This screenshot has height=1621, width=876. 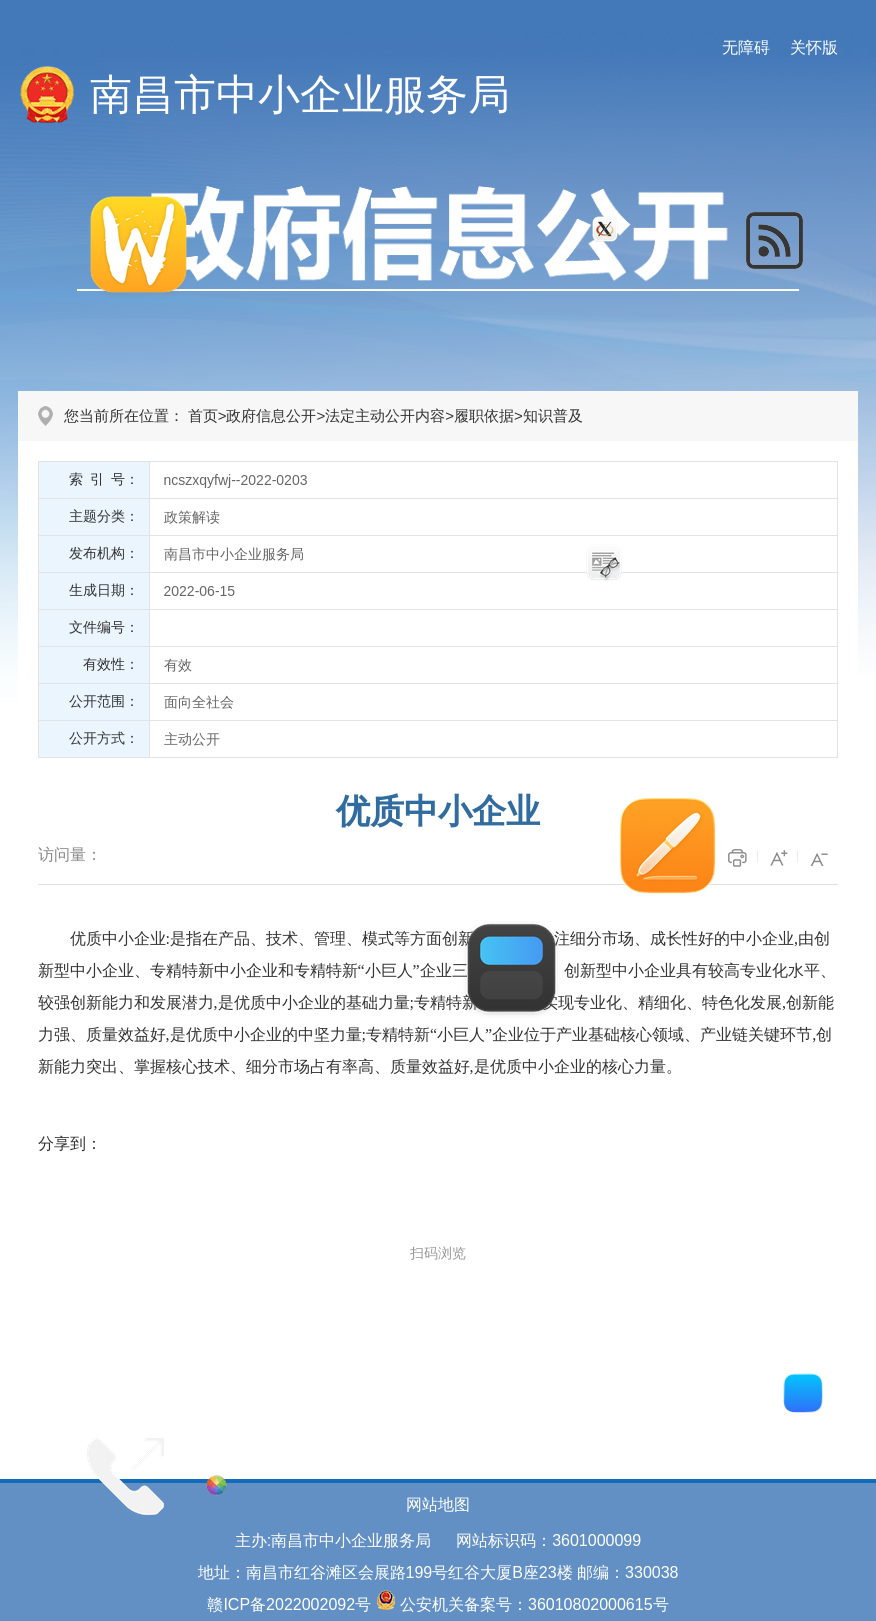 What do you see at coordinates (605, 229) in the screenshot?
I see `launch xorg display server application` at bounding box center [605, 229].